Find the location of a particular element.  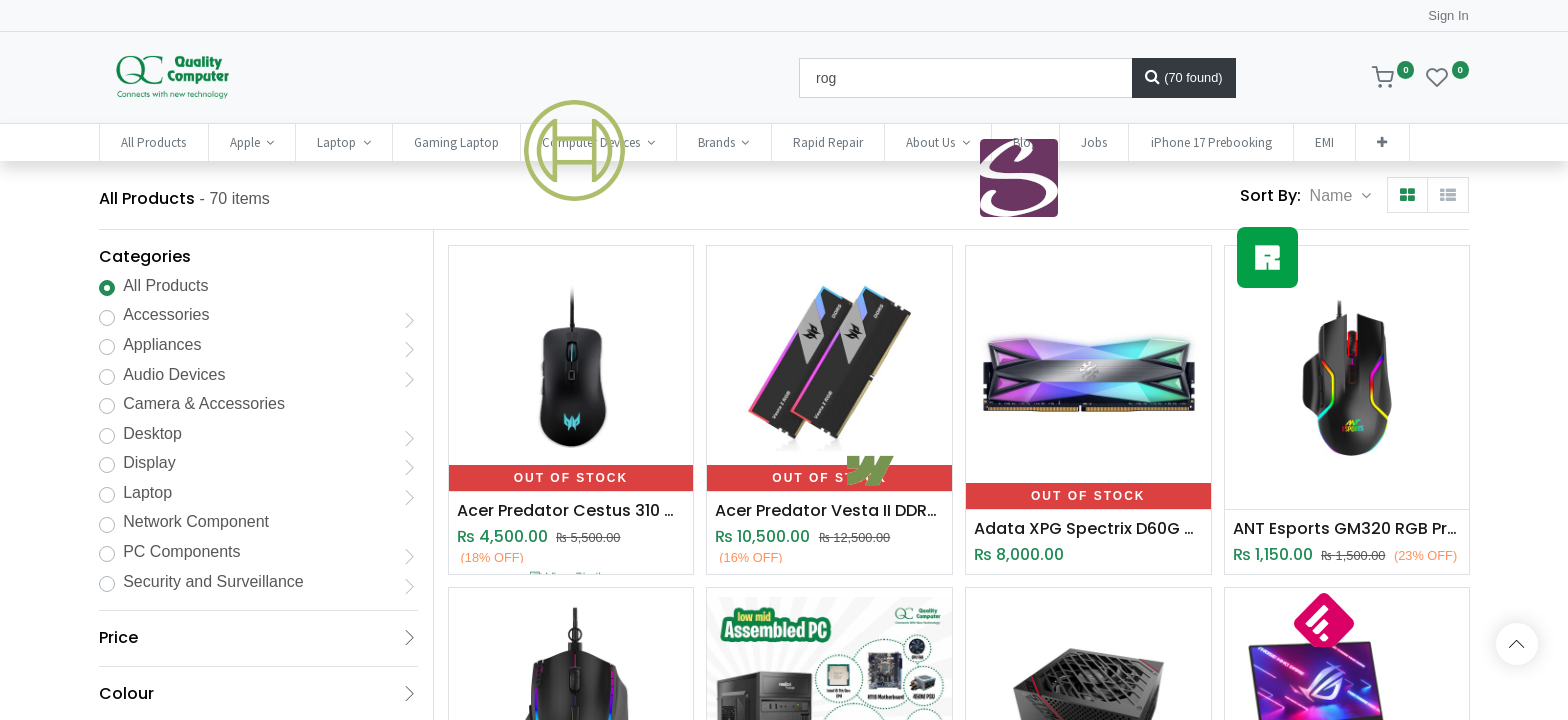

ruff python linter logo is located at coordinates (1267, 257).